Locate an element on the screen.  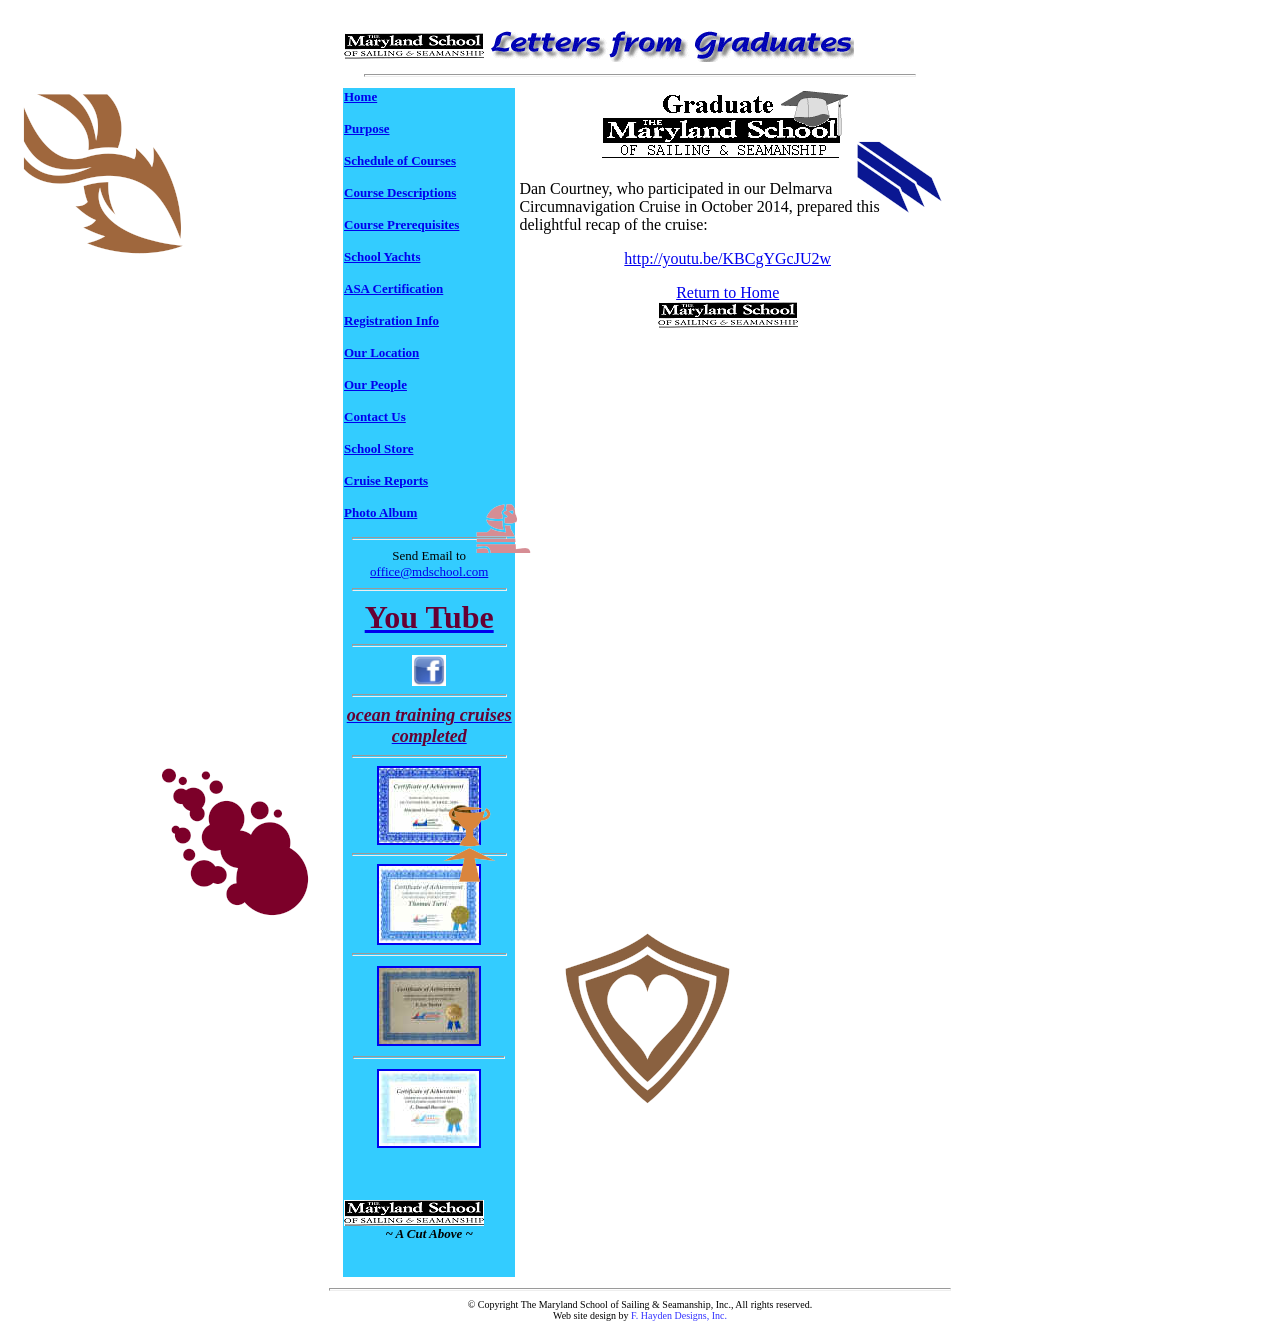
equip claws or melee weapon is located at coordinates (899, 183).